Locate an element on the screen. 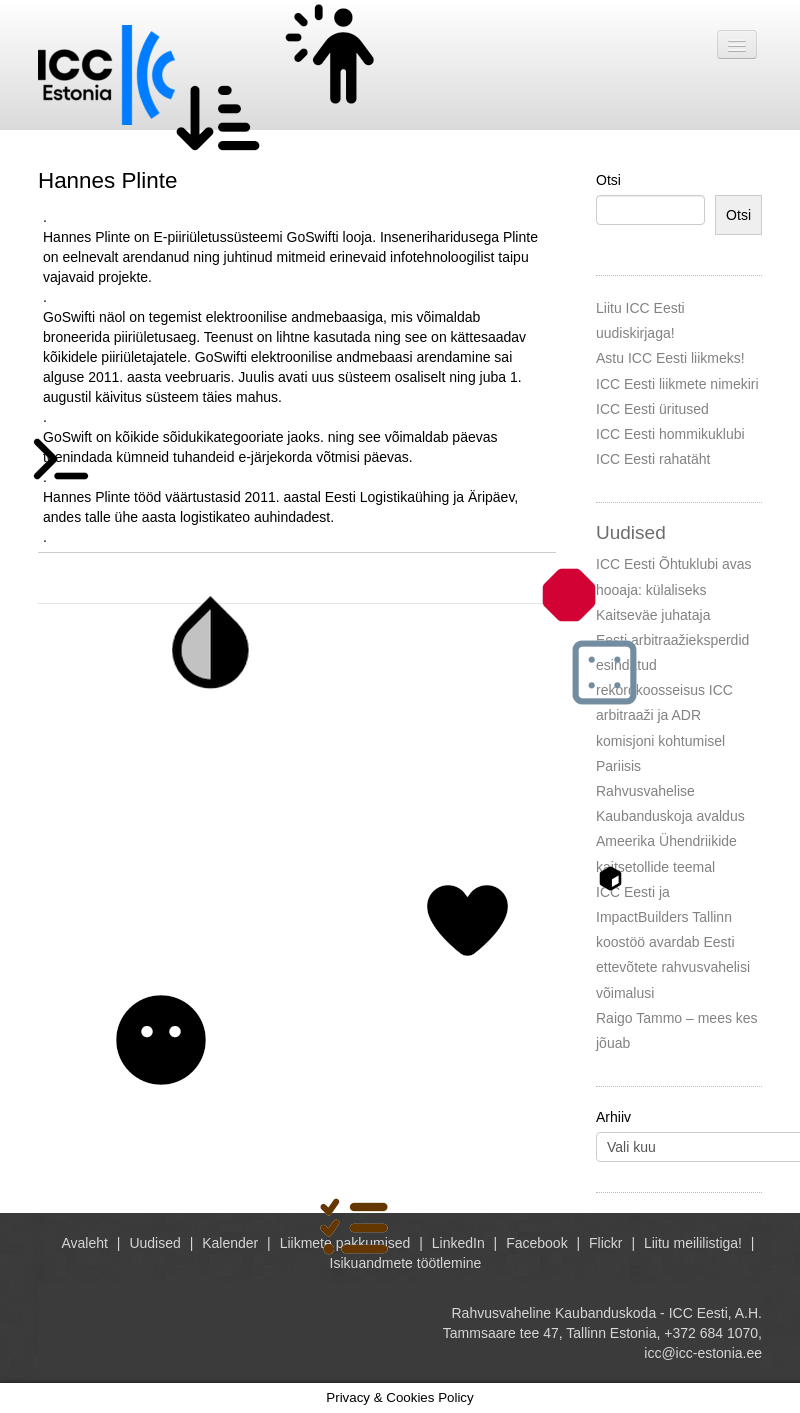 This screenshot has height=1413, width=800. randomize or shuffle content is located at coordinates (604, 672).